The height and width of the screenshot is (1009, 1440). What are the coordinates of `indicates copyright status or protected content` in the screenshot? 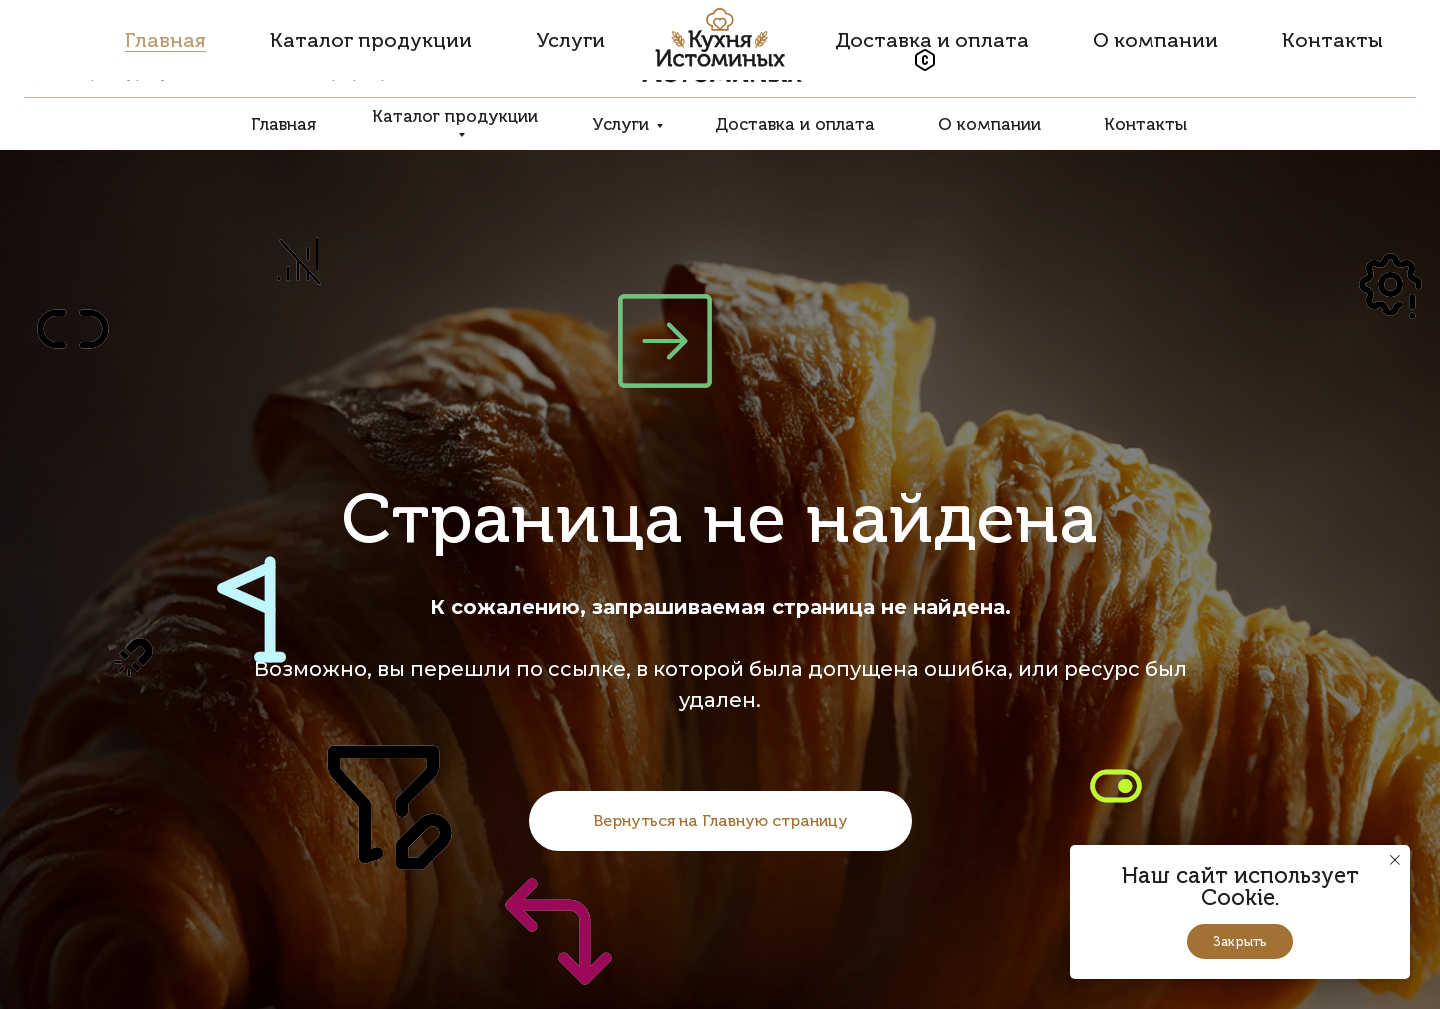 It's located at (925, 60).